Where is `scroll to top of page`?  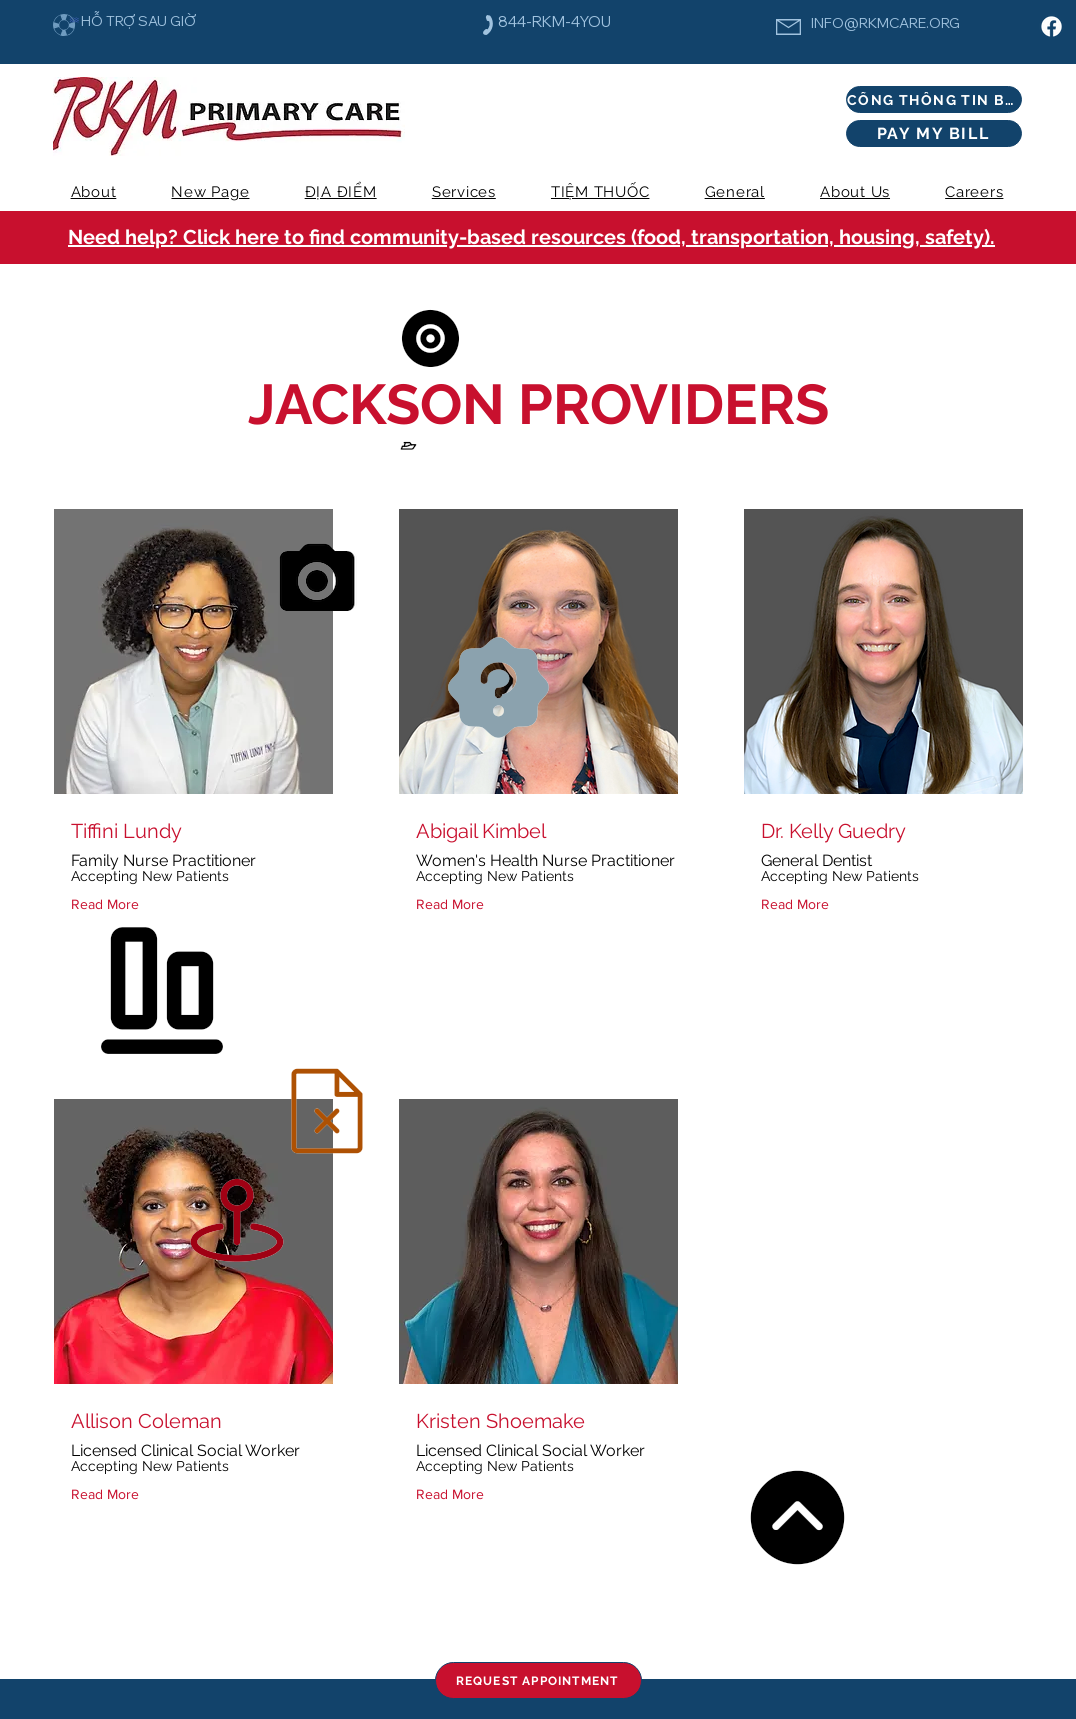 scroll to top of page is located at coordinates (797, 1517).